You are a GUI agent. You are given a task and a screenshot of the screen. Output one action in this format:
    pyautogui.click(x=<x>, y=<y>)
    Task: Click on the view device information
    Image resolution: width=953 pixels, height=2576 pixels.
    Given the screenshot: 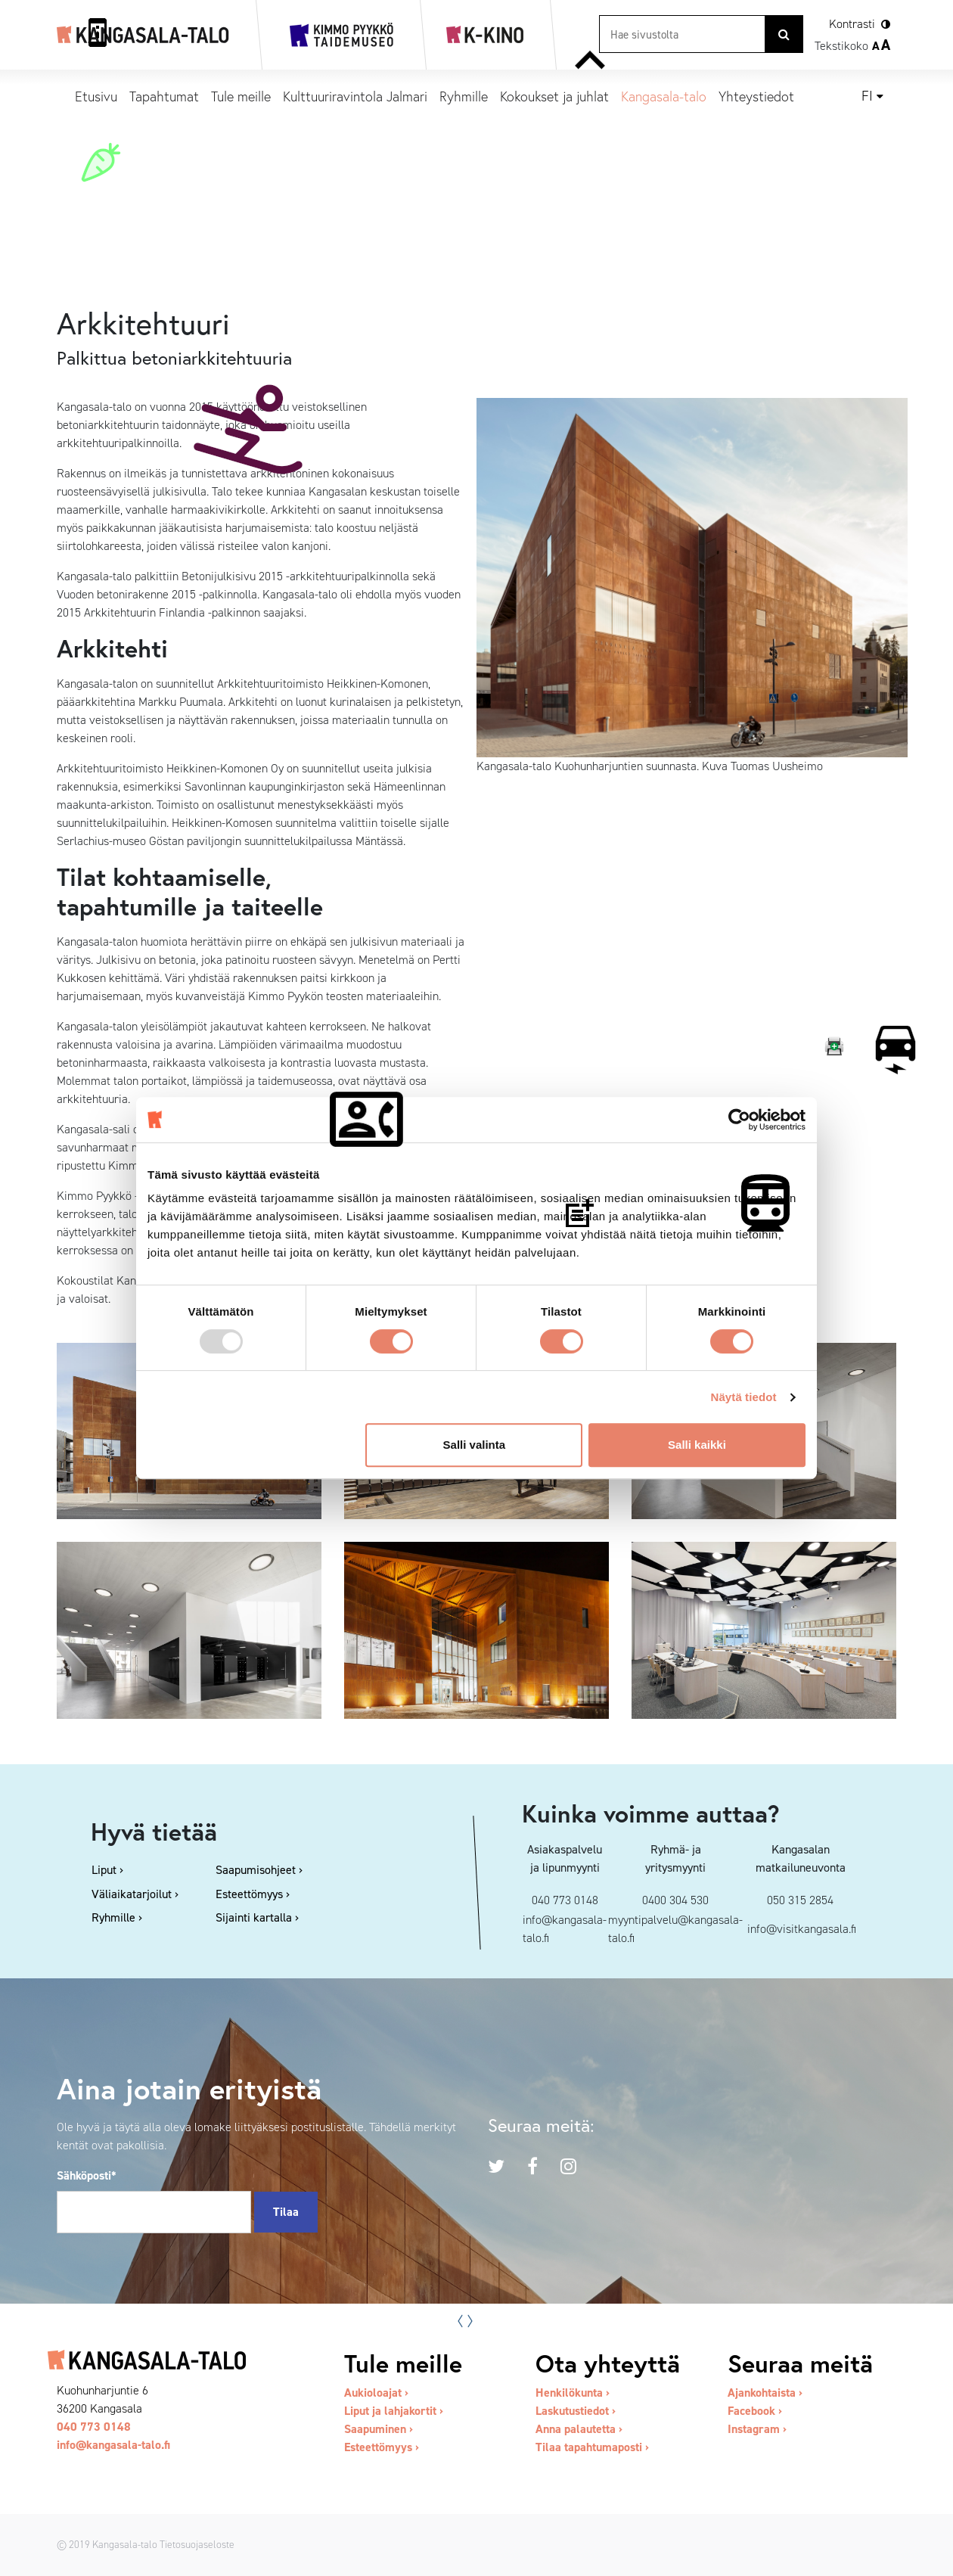 What is the action you would take?
    pyautogui.click(x=98, y=33)
    